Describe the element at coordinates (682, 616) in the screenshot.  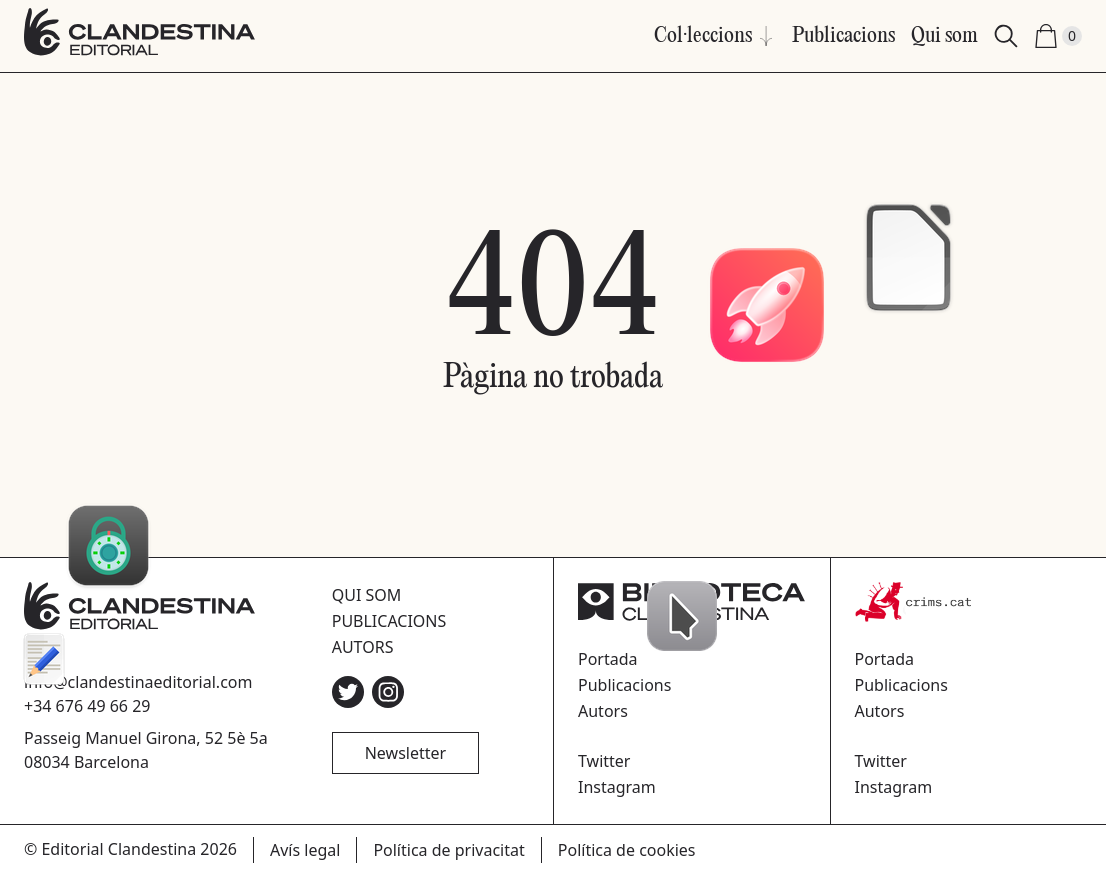
I see `open cursor preferences settings` at that location.